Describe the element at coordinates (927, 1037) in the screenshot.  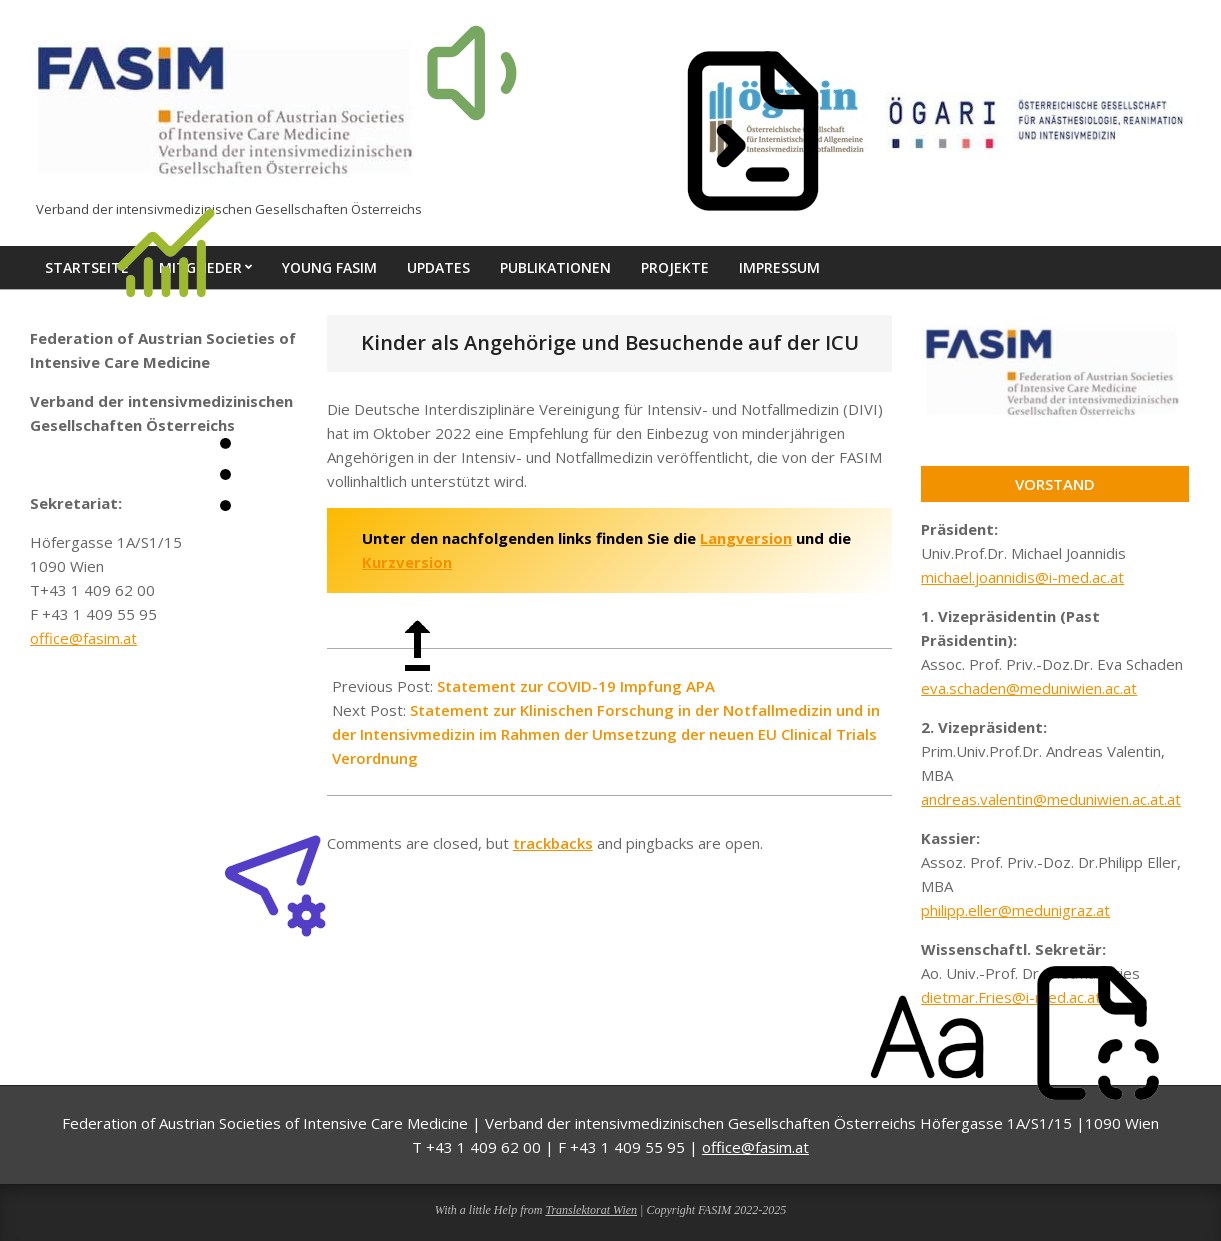
I see `change text formatting or font settings` at that location.